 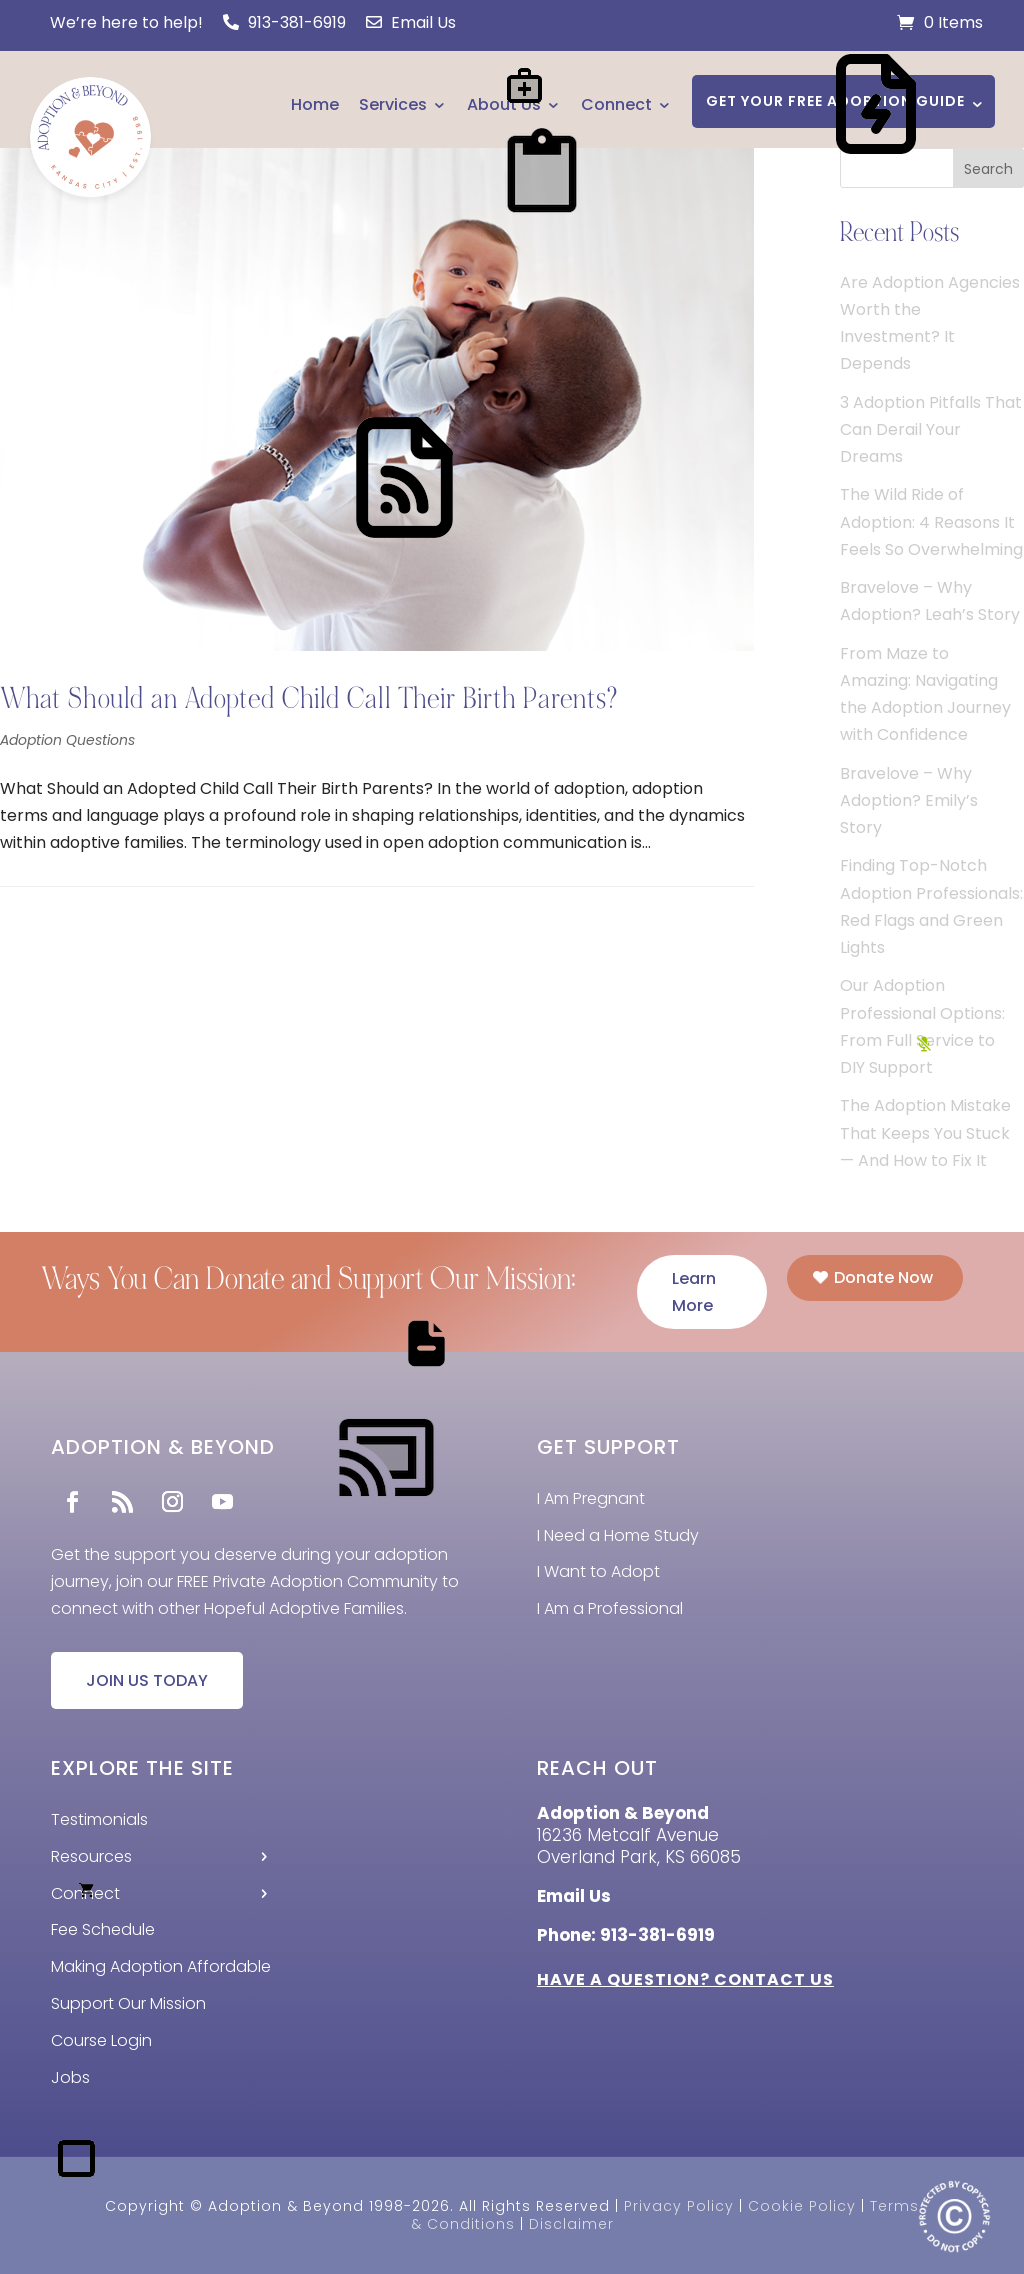 What do you see at coordinates (924, 1044) in the screenshot?
I see `microphone is muted` at bounding box center [924, 1044].